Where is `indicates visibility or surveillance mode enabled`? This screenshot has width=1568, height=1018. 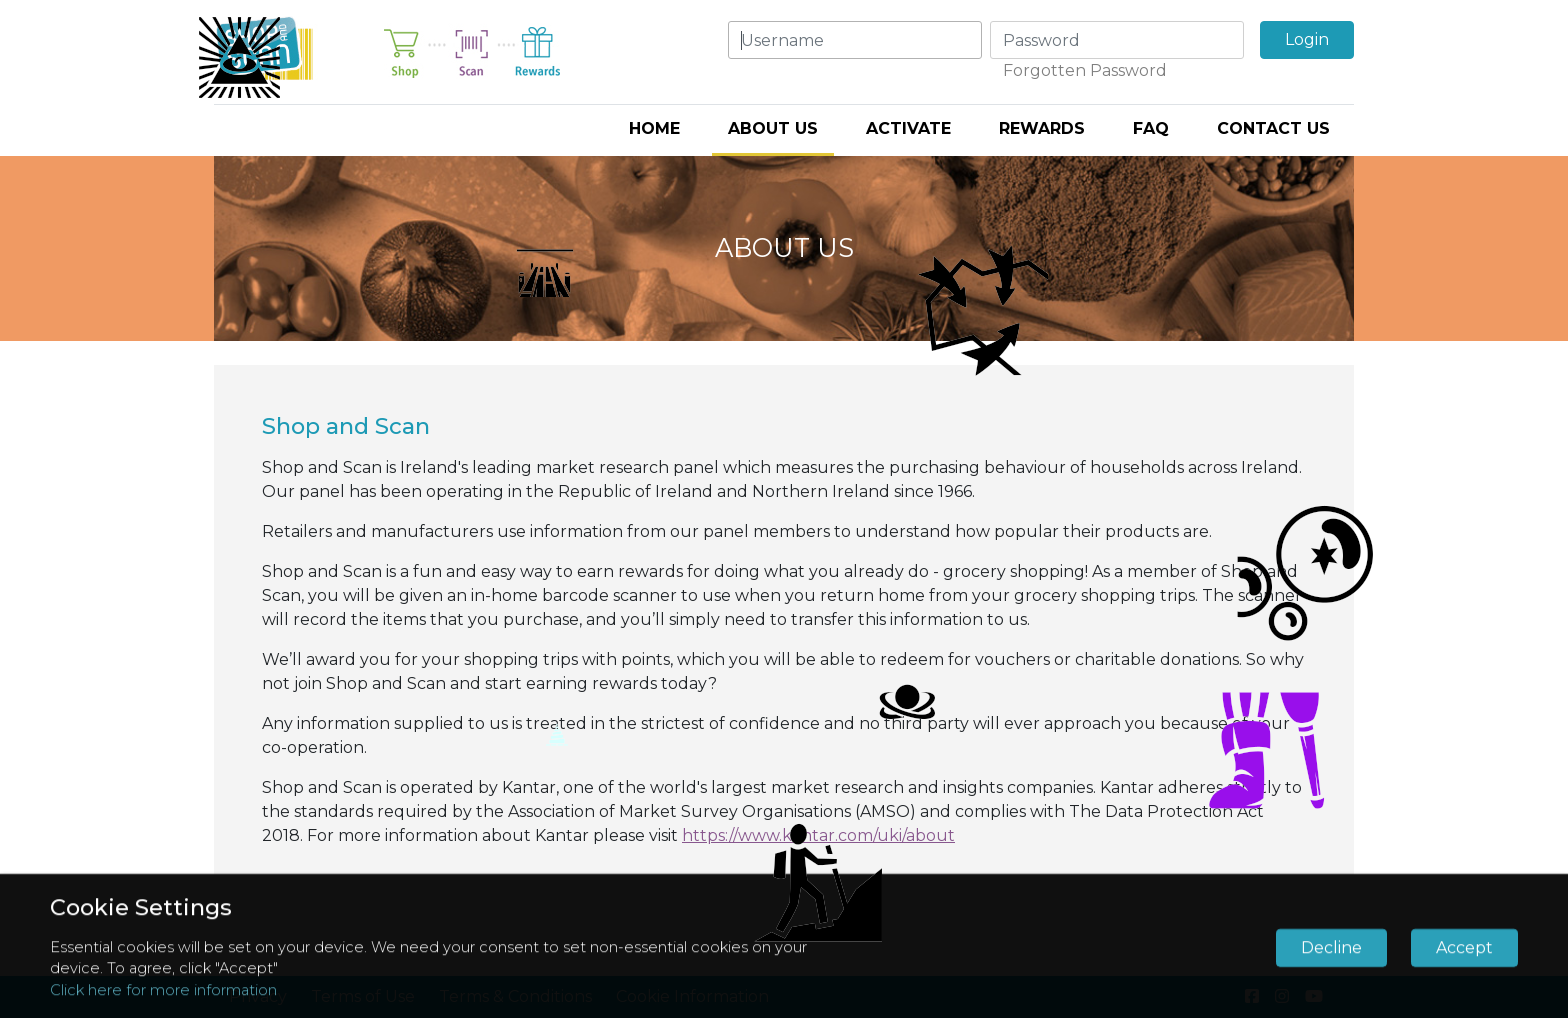 indicates visibility or surveillance mode enabled is located at coordinates (239, 57).